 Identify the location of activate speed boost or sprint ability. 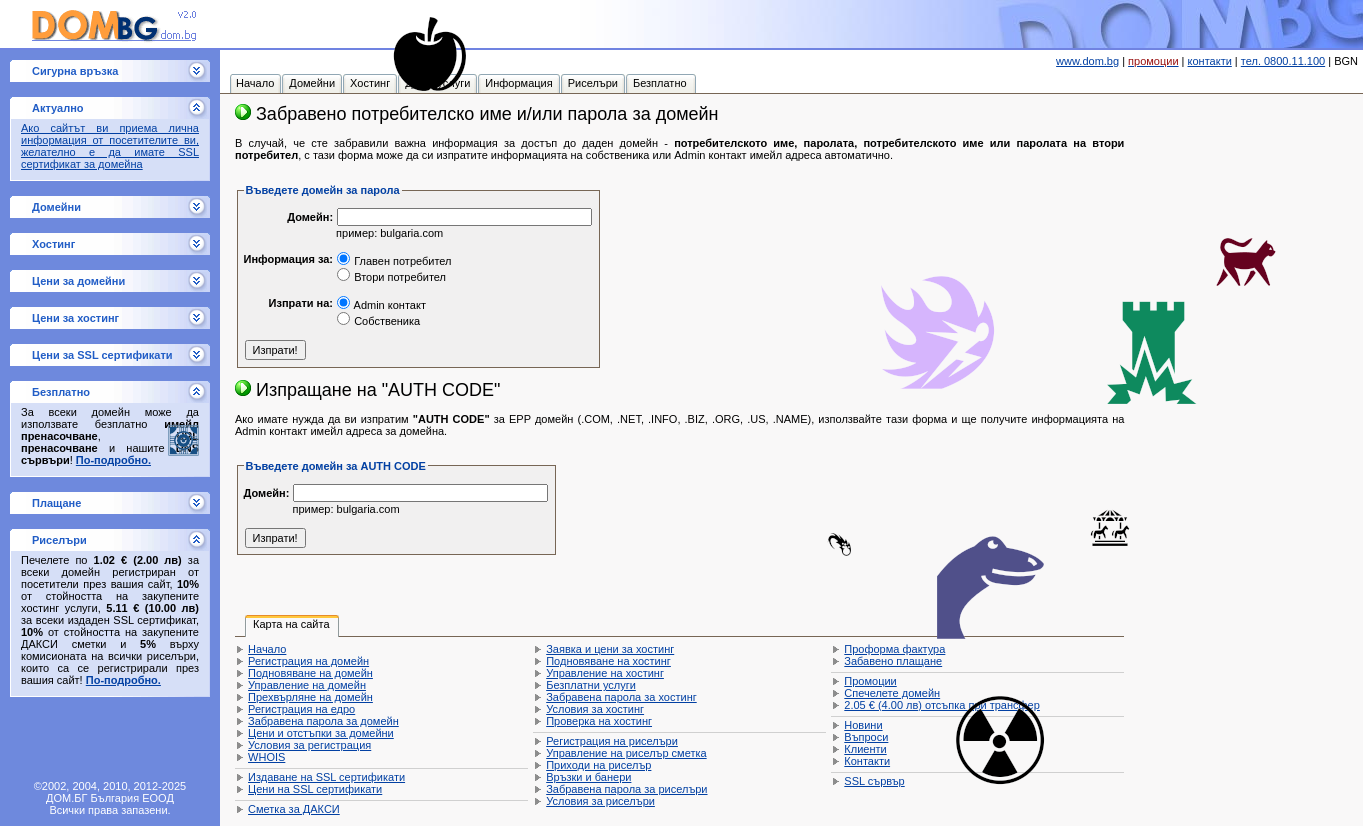
(937, 332).